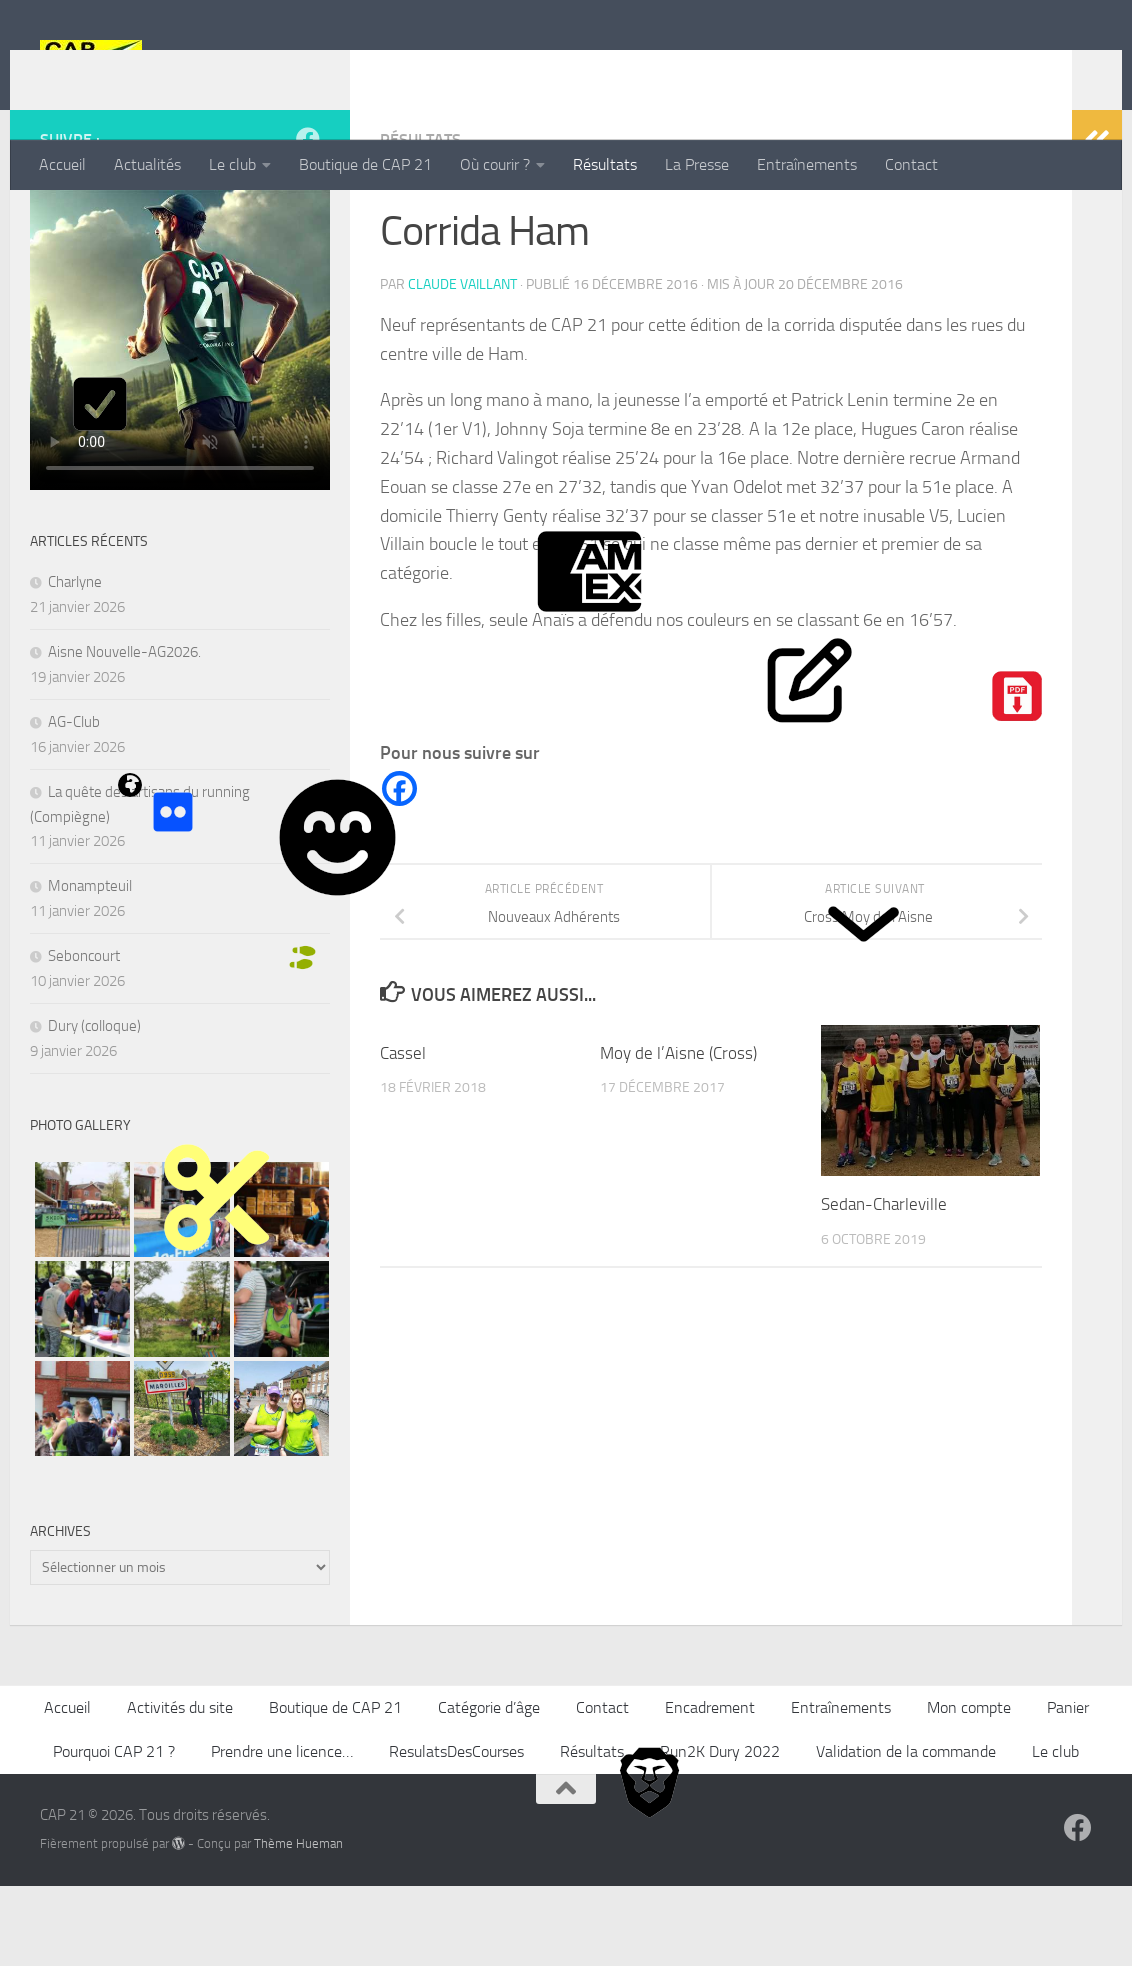 This screenshot has width=1132, height=1966. What do you see at coordinates (337, 837) in the screenshot?
I see `add a positive reaction or emoji` at bounding box center [337, 837].